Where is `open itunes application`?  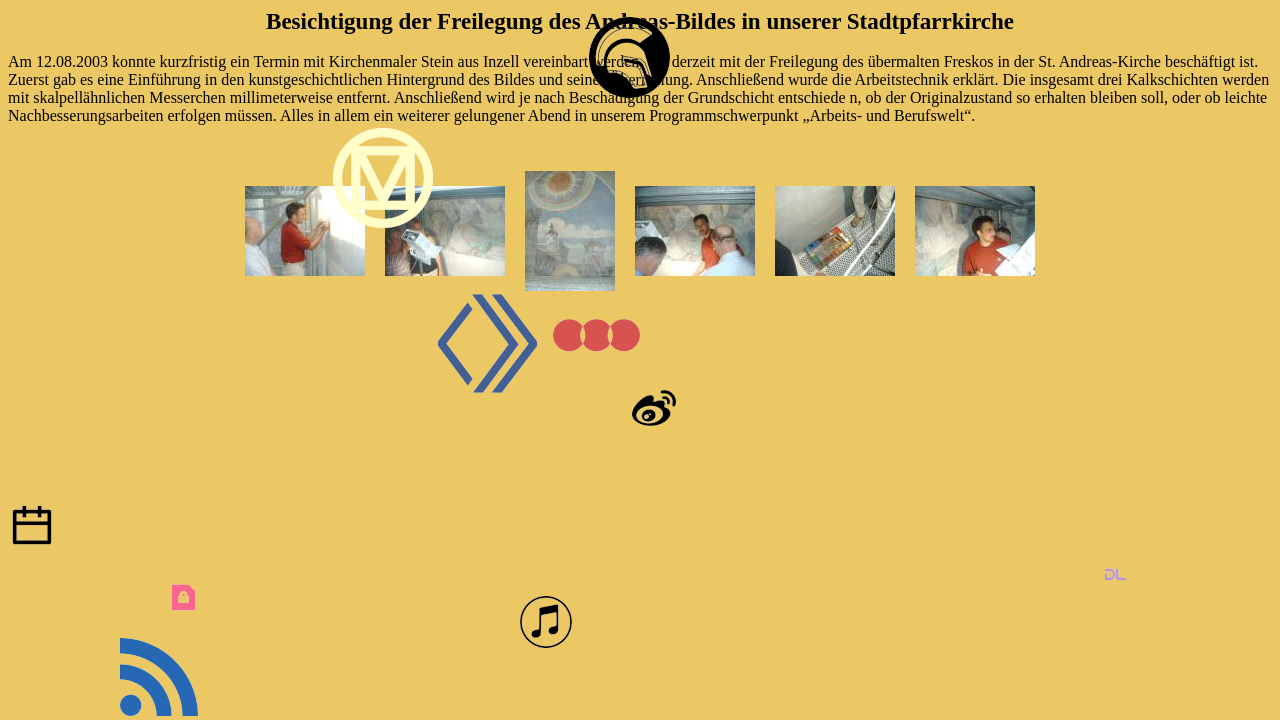 open itunes application is located at coordinates (546, 622).